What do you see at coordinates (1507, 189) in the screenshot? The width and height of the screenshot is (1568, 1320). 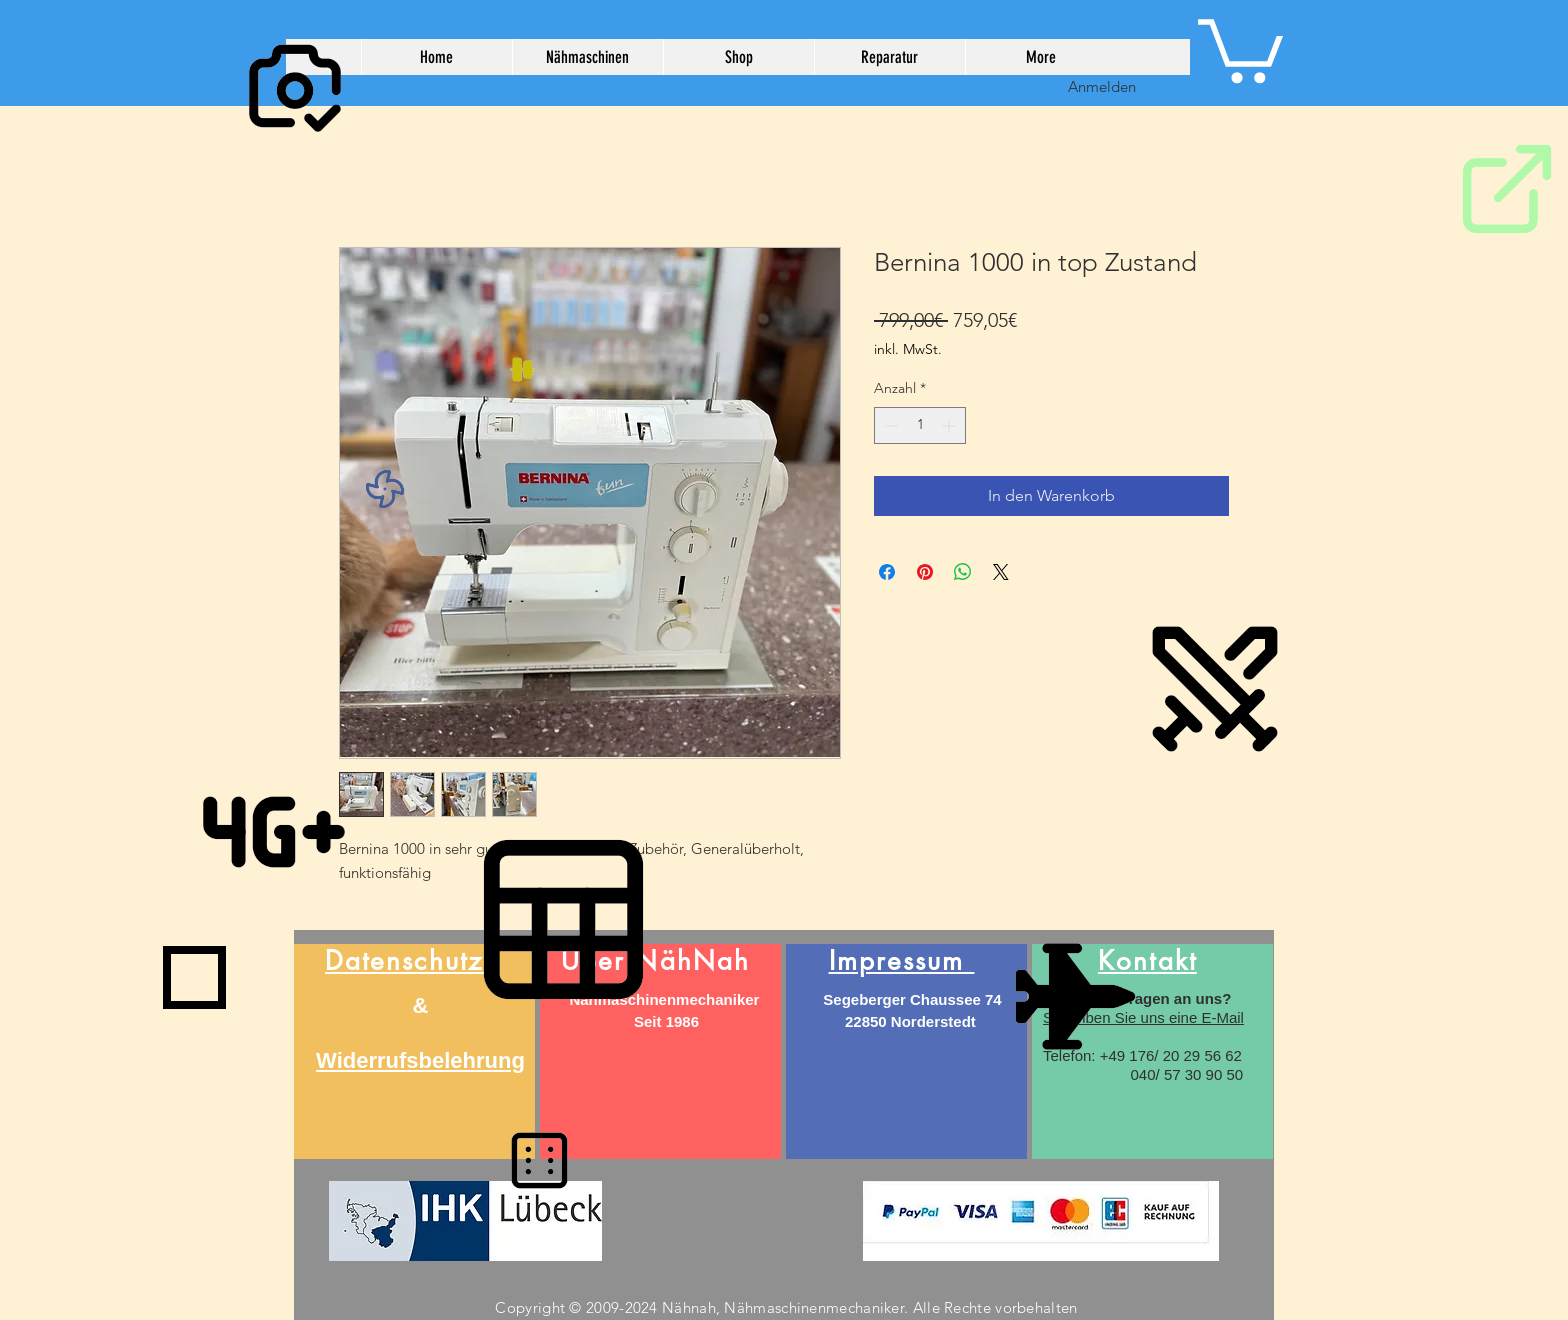 I see `open link in a new tab or window` at bounding box center [1507, 189].